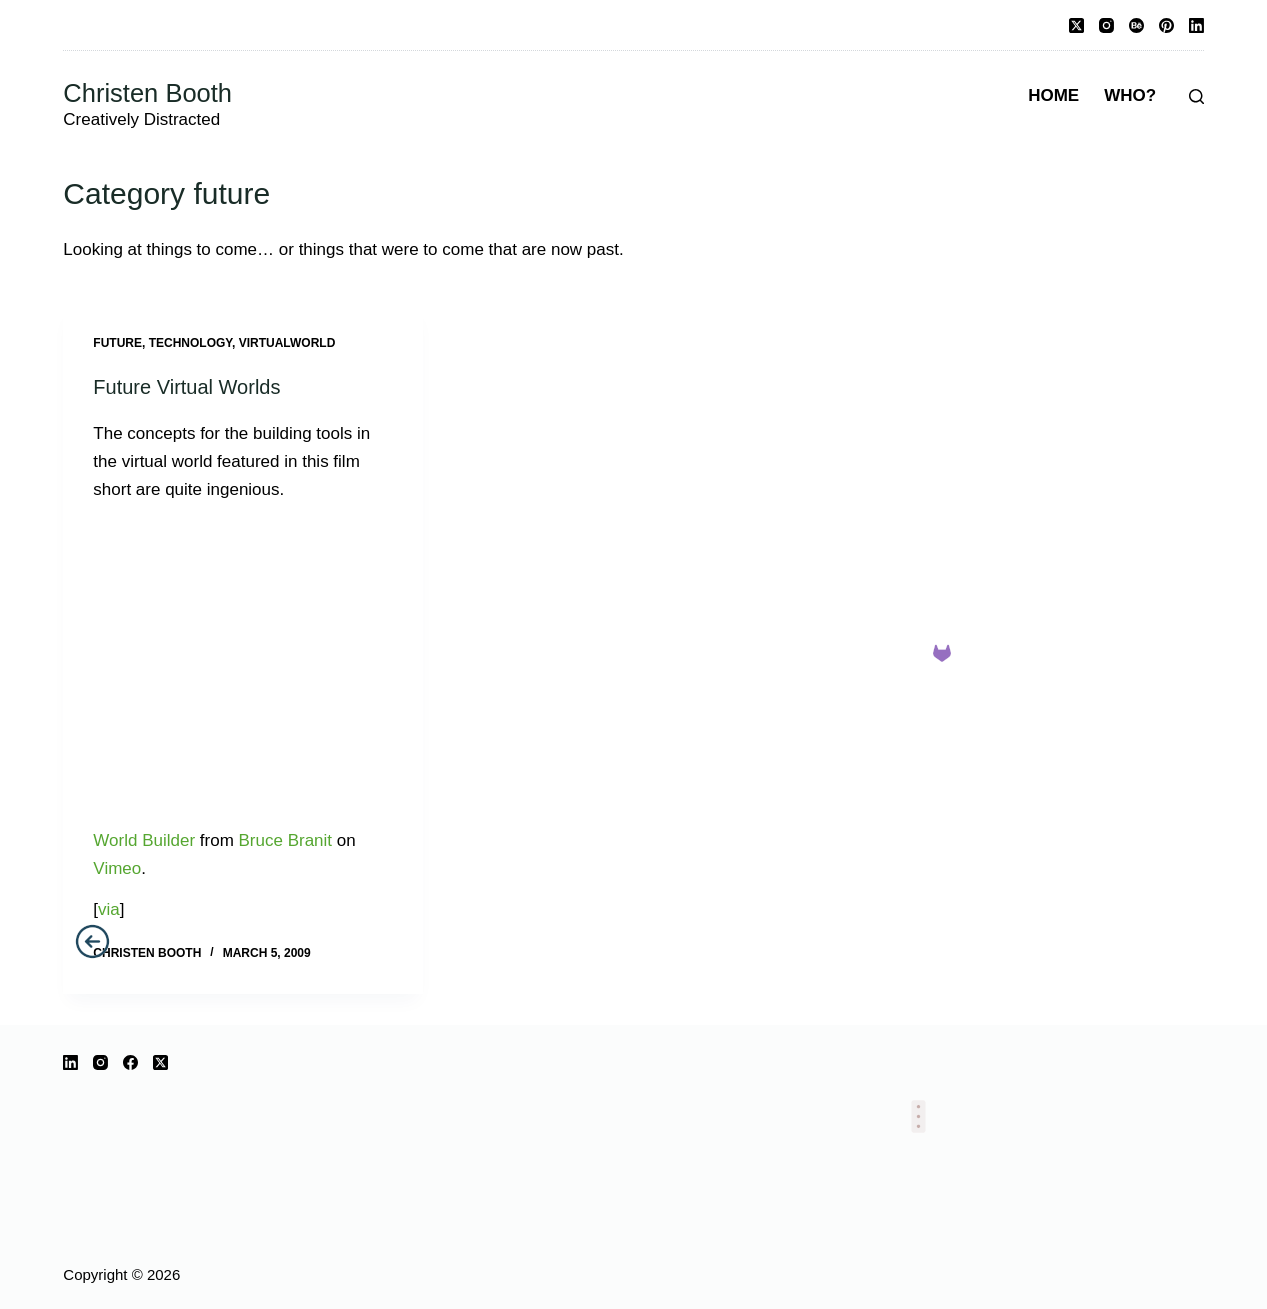 The height and width of the screenshot is (1309, 1267). I want to click on open gitlab repository, so click(942, 653).